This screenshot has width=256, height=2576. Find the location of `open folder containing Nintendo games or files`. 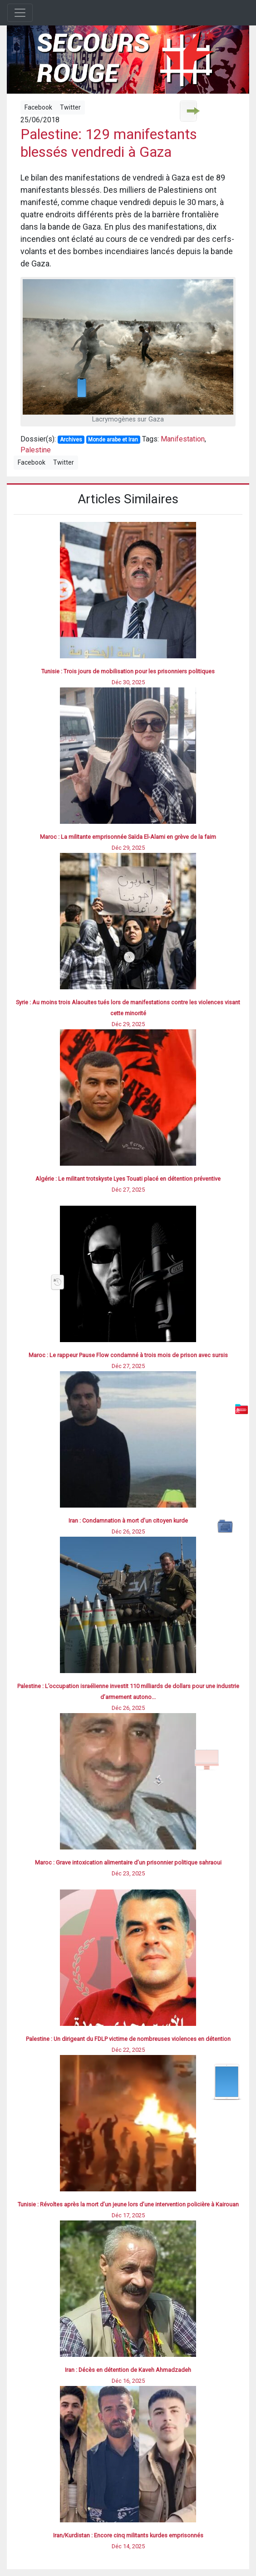

open folder containing Nintendo games or files is located at coordinates (241, 1409).